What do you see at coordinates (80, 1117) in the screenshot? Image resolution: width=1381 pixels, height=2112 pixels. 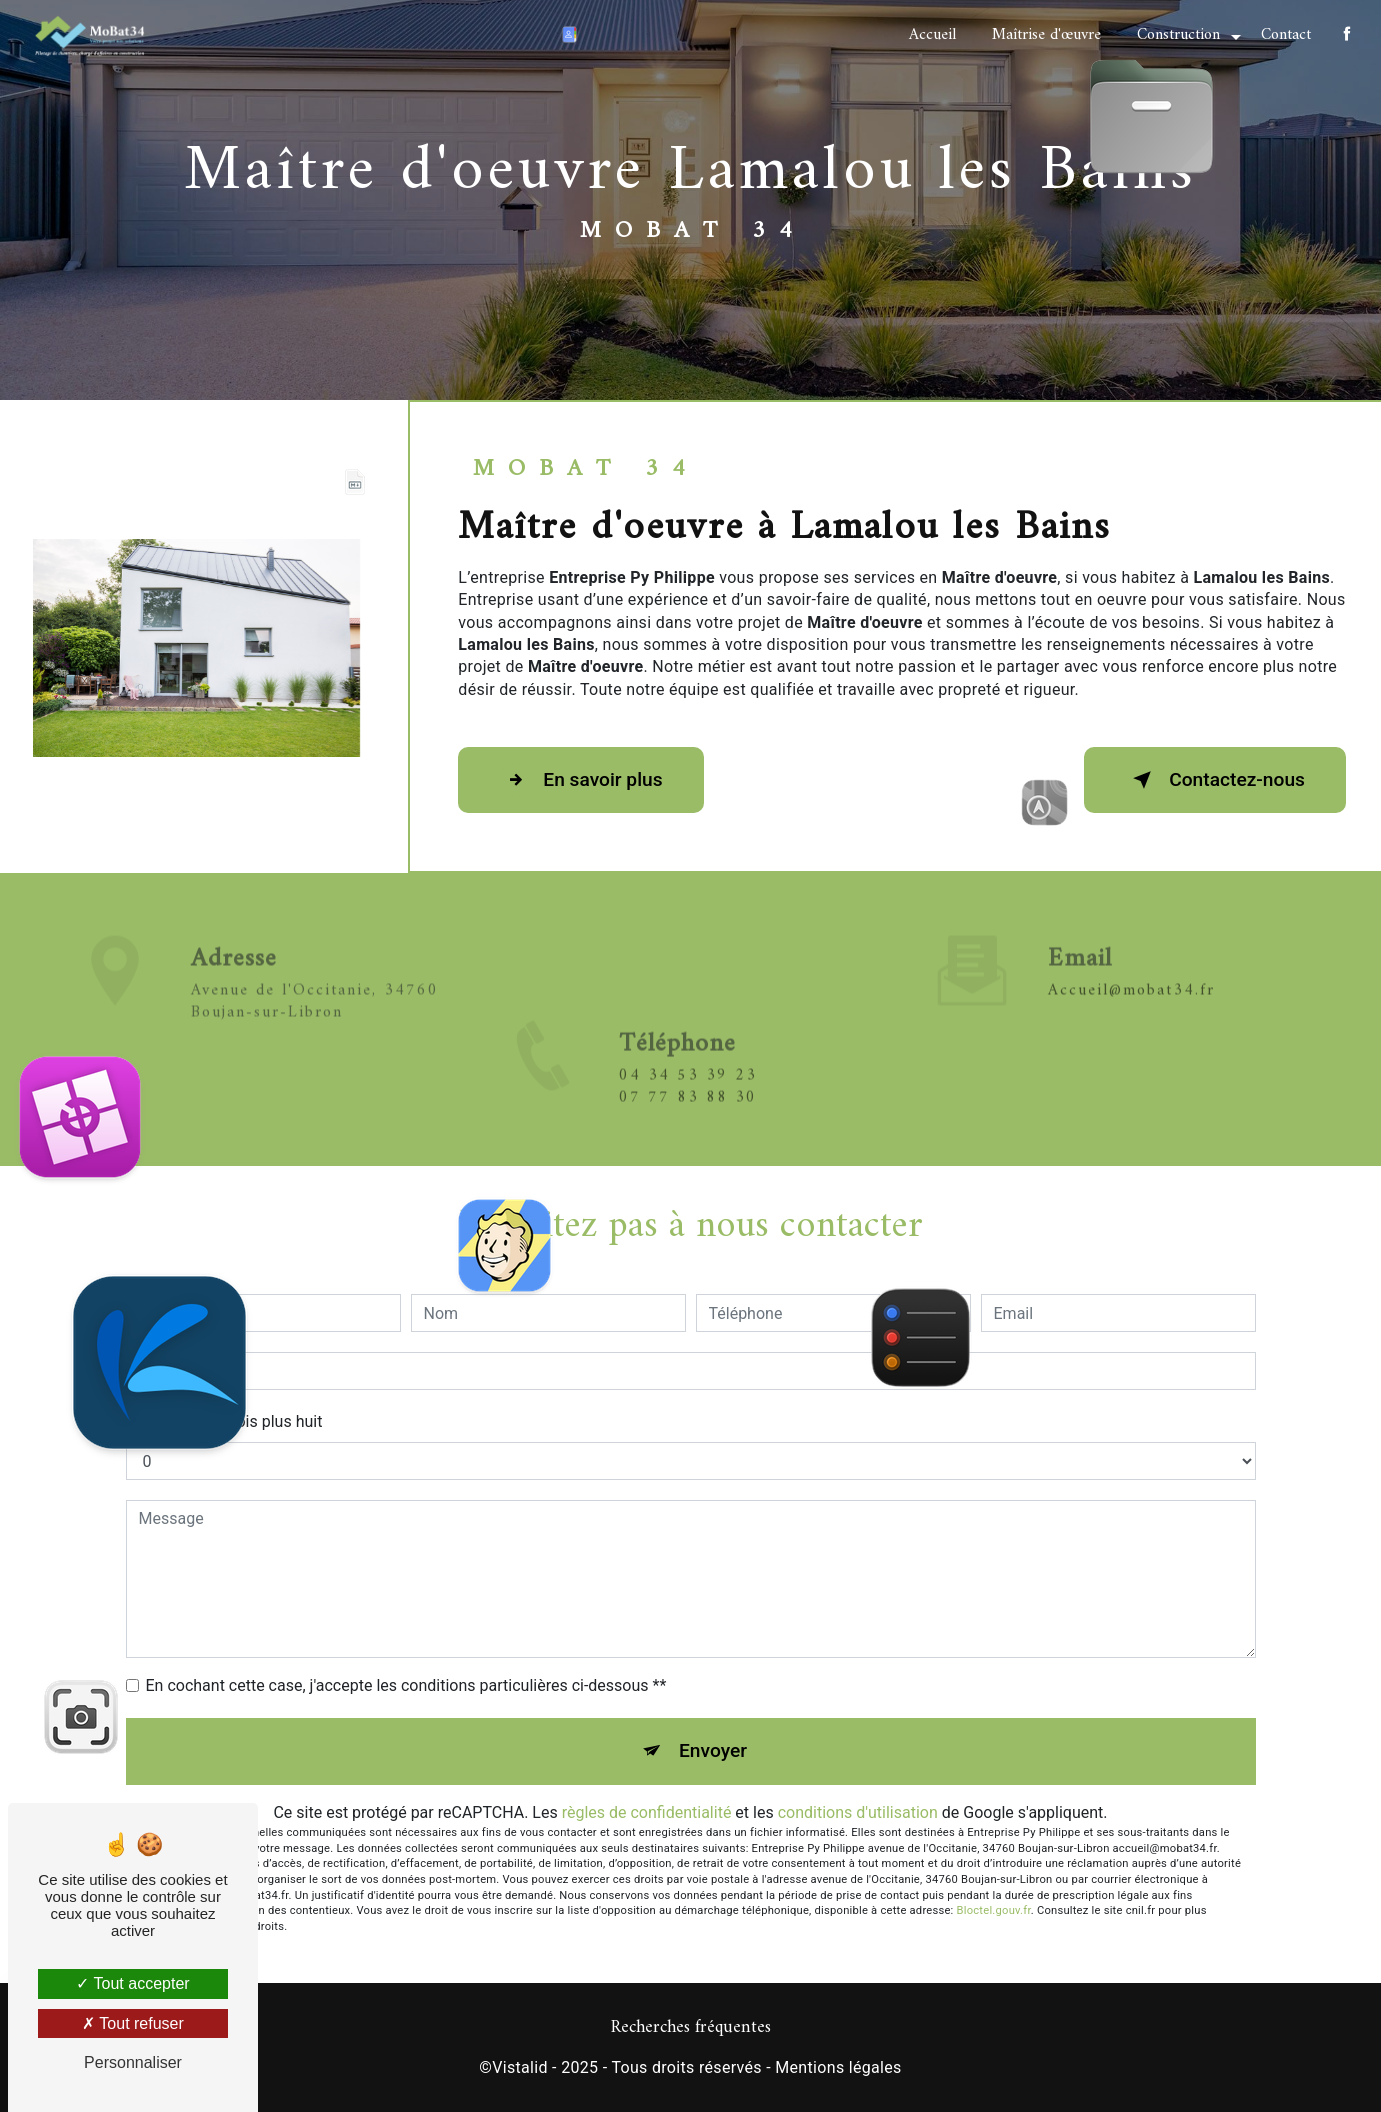 I see `open wallstreet control app` at bounding box center [80, 1117].